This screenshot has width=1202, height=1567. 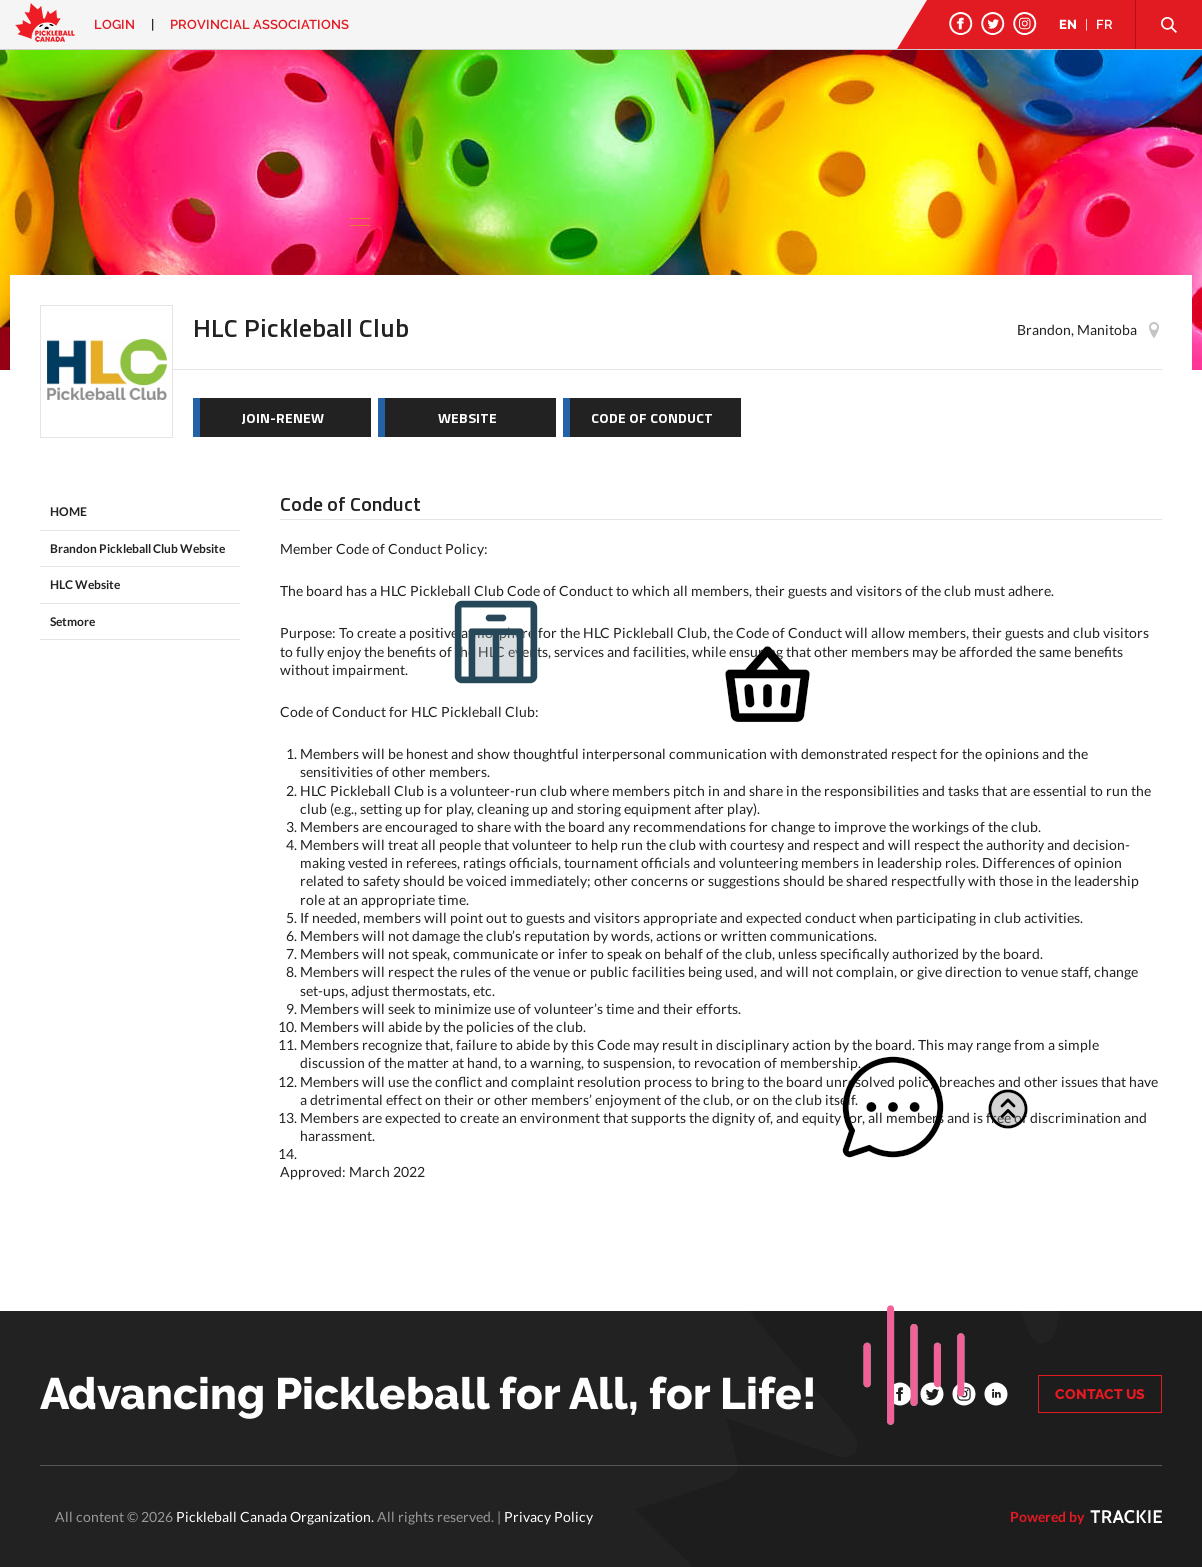 What do you see at coordinates (893, 1107) in the screenshot?
I see `open chat or messaging` at bounding box center [893, 1107].